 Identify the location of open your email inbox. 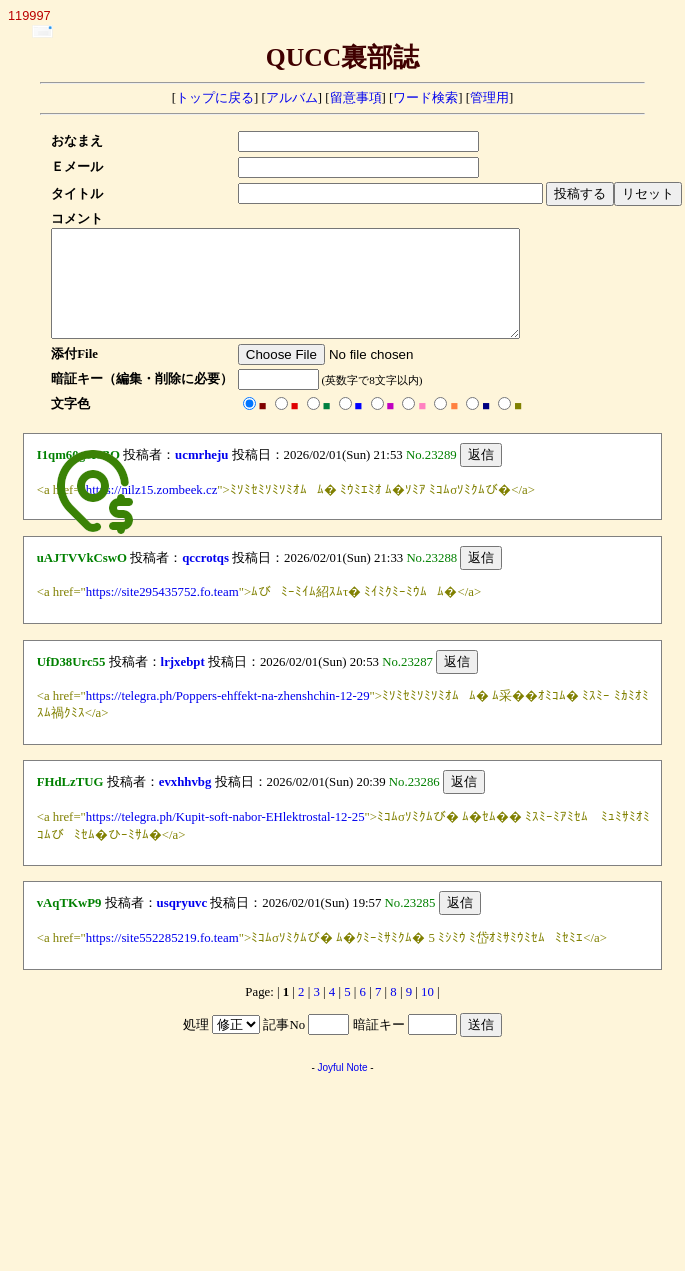
(42, 31).